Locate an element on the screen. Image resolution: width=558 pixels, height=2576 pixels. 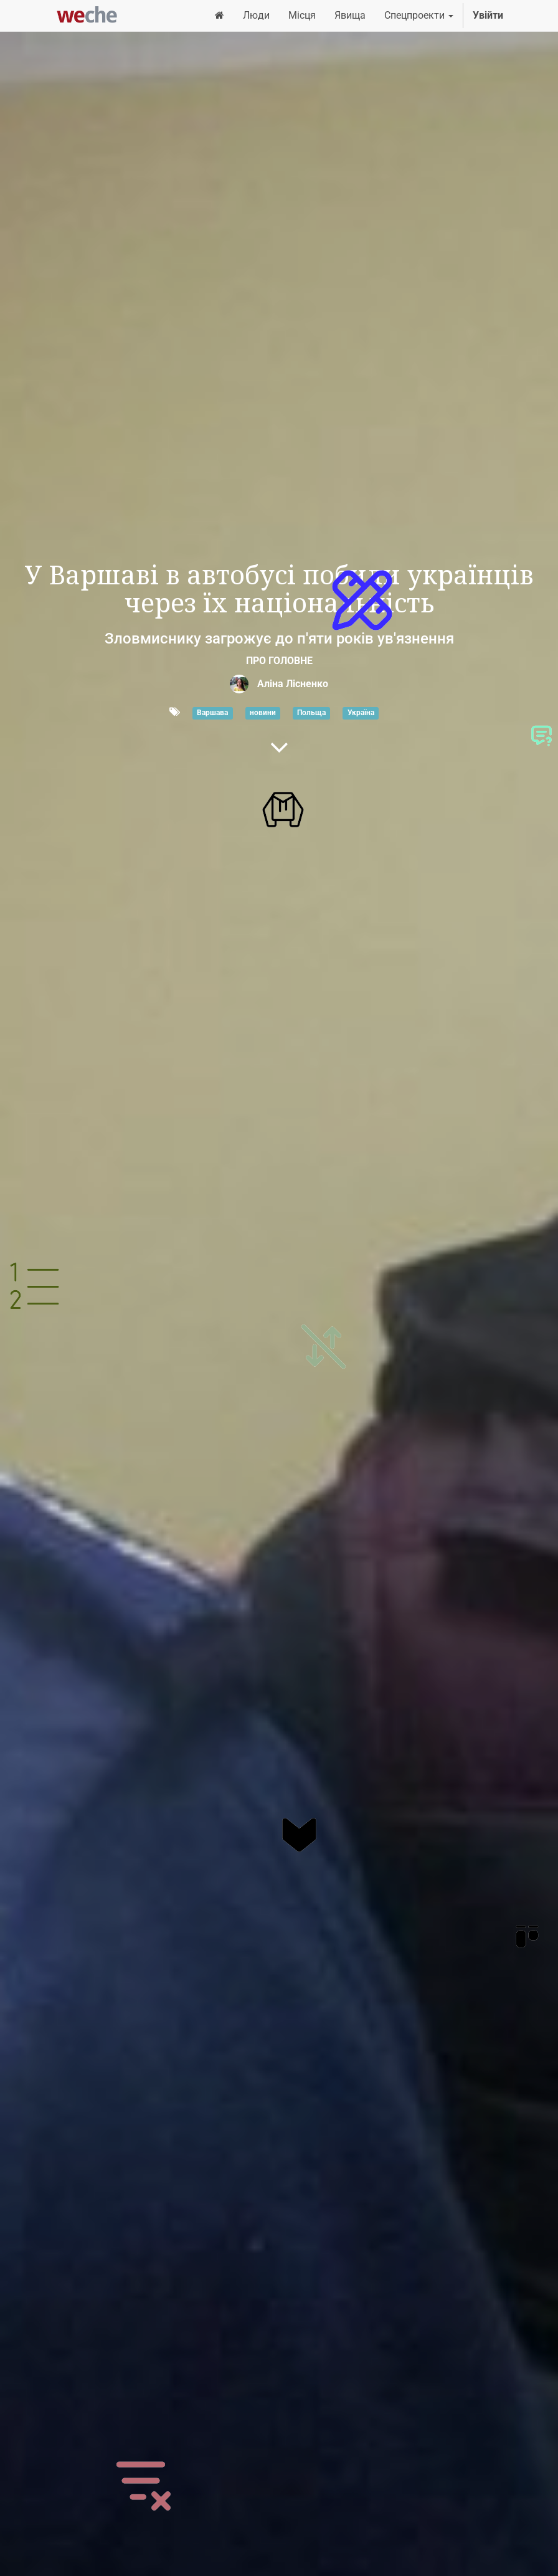
create a numbered list is located at coordinates (34, 1286).